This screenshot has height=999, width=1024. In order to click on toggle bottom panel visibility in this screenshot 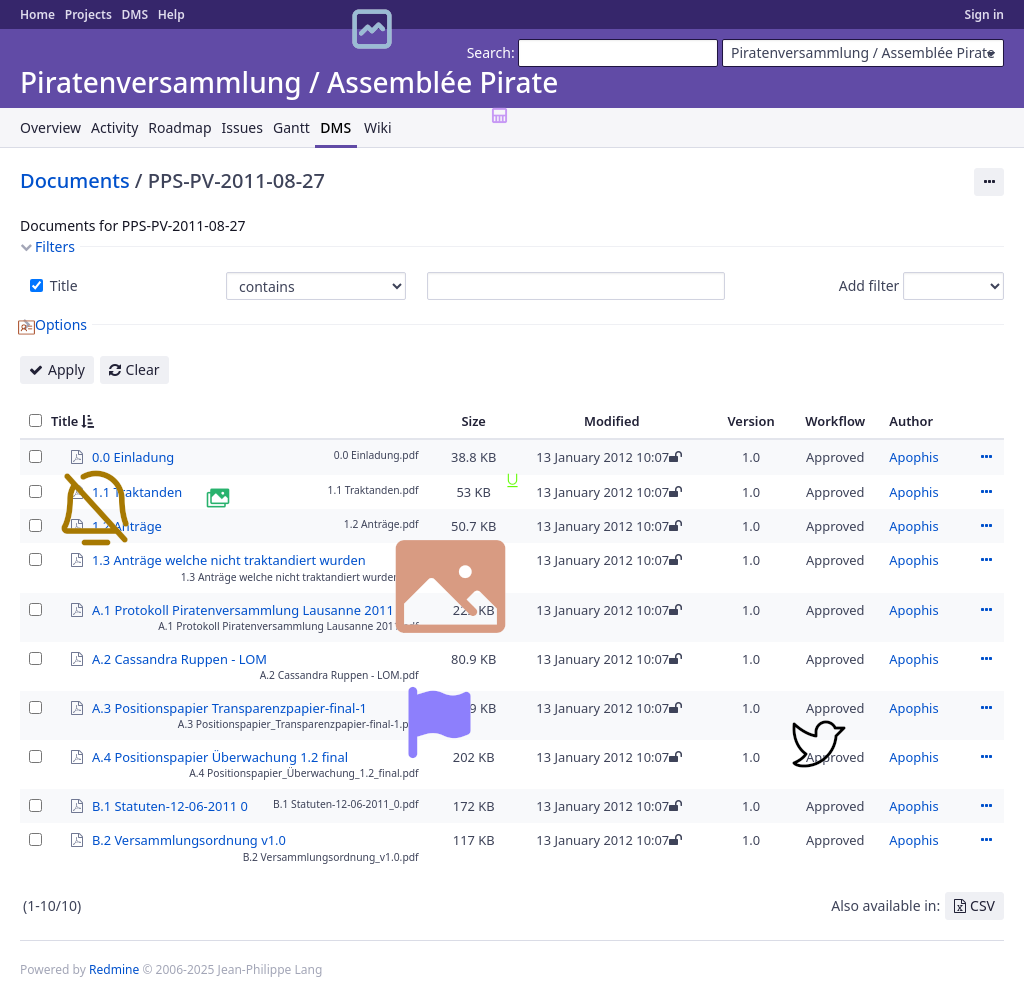, I will do `click(499, 115)`.